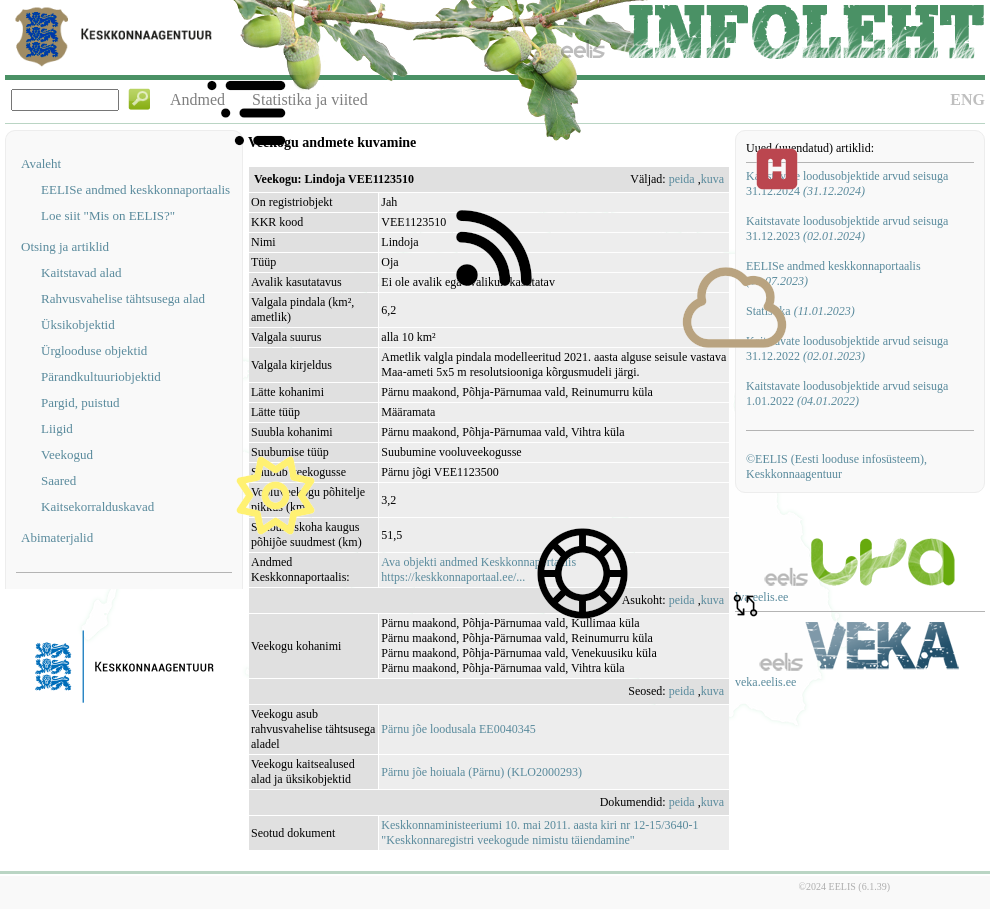  What do you see at coordinates (244, 113) in the screenshot?
I see `view hierarchical list or tree structure` at bounding box center [244, 113].